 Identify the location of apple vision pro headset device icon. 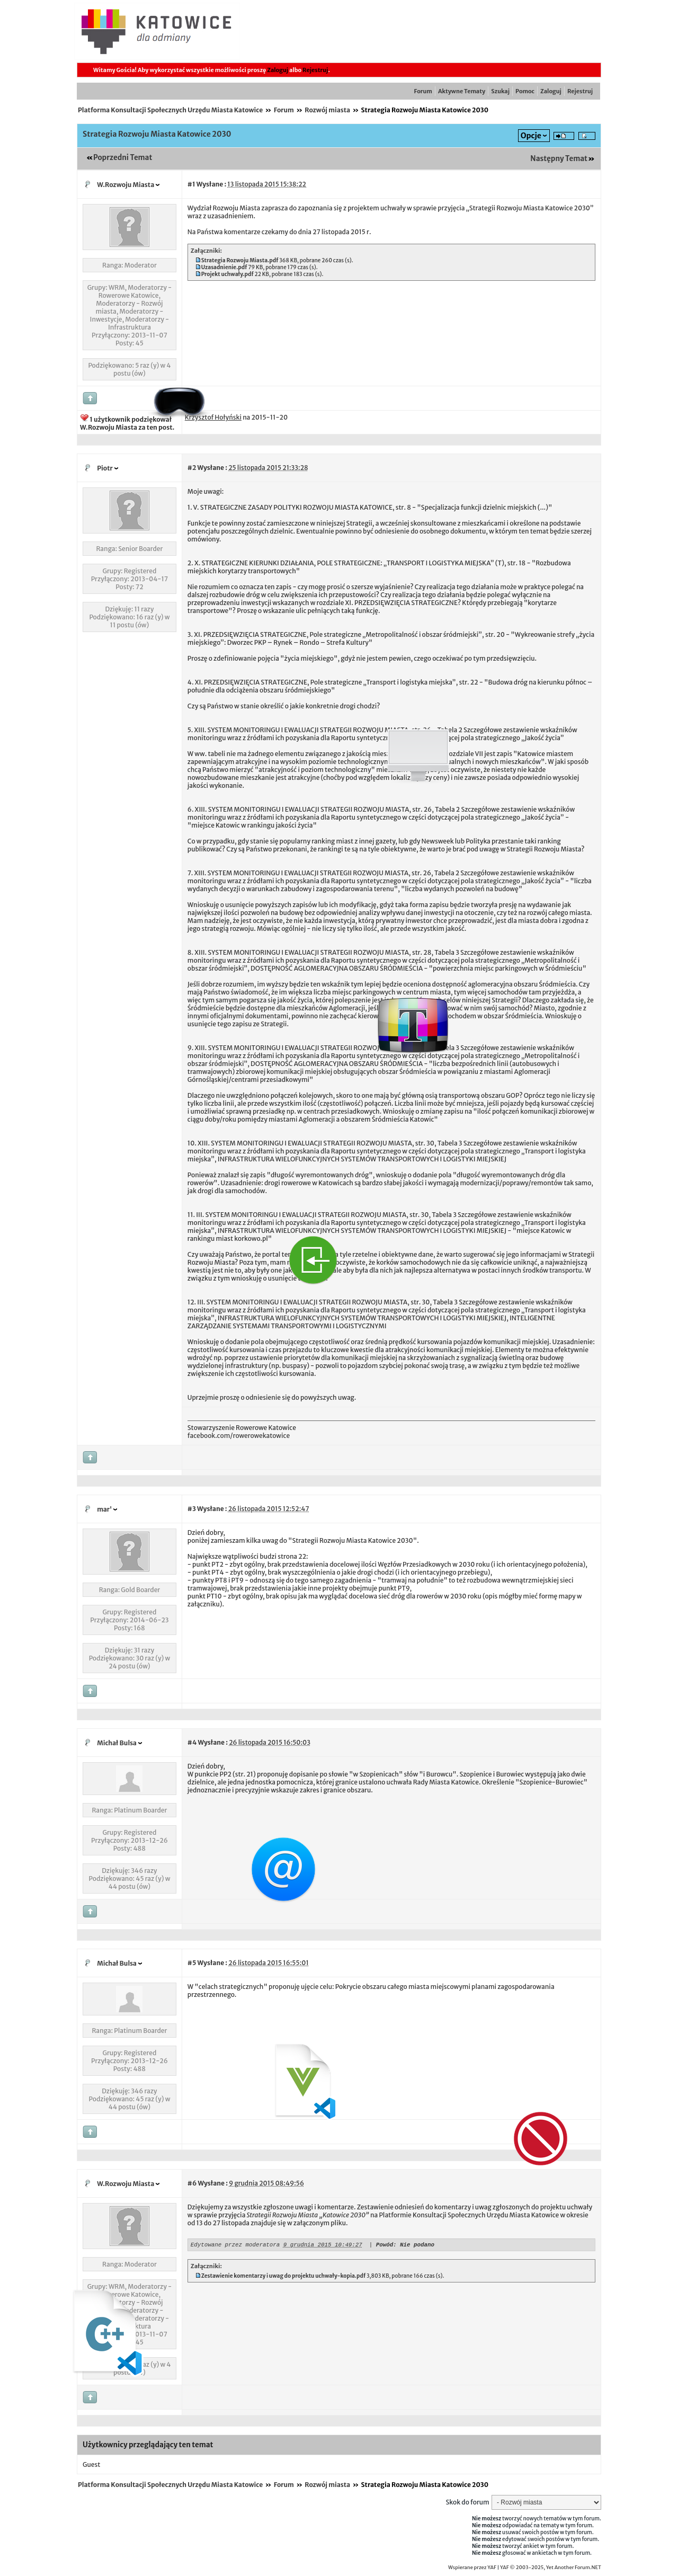
(179, 401).